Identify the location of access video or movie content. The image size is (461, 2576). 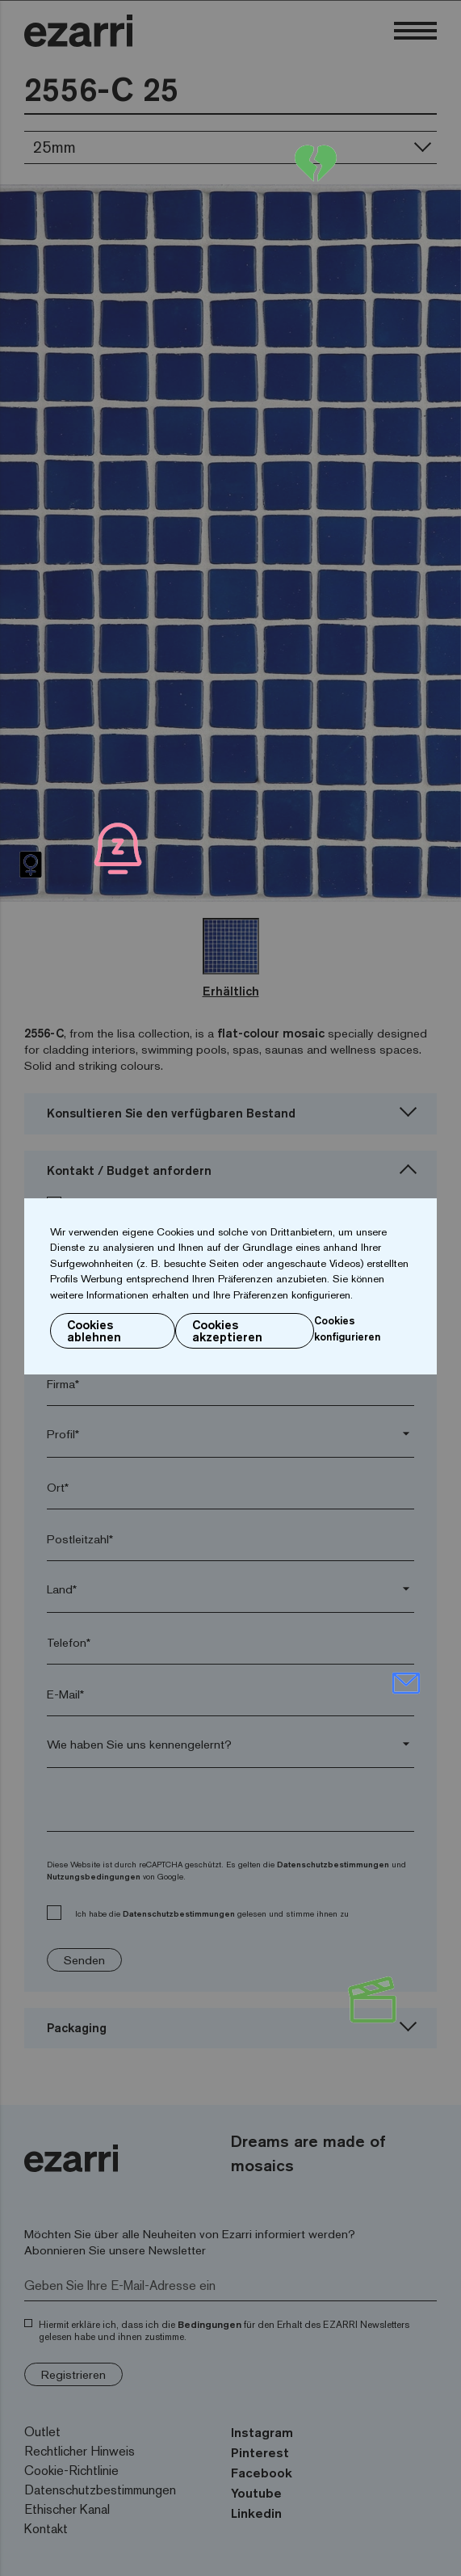
(373, 2001).